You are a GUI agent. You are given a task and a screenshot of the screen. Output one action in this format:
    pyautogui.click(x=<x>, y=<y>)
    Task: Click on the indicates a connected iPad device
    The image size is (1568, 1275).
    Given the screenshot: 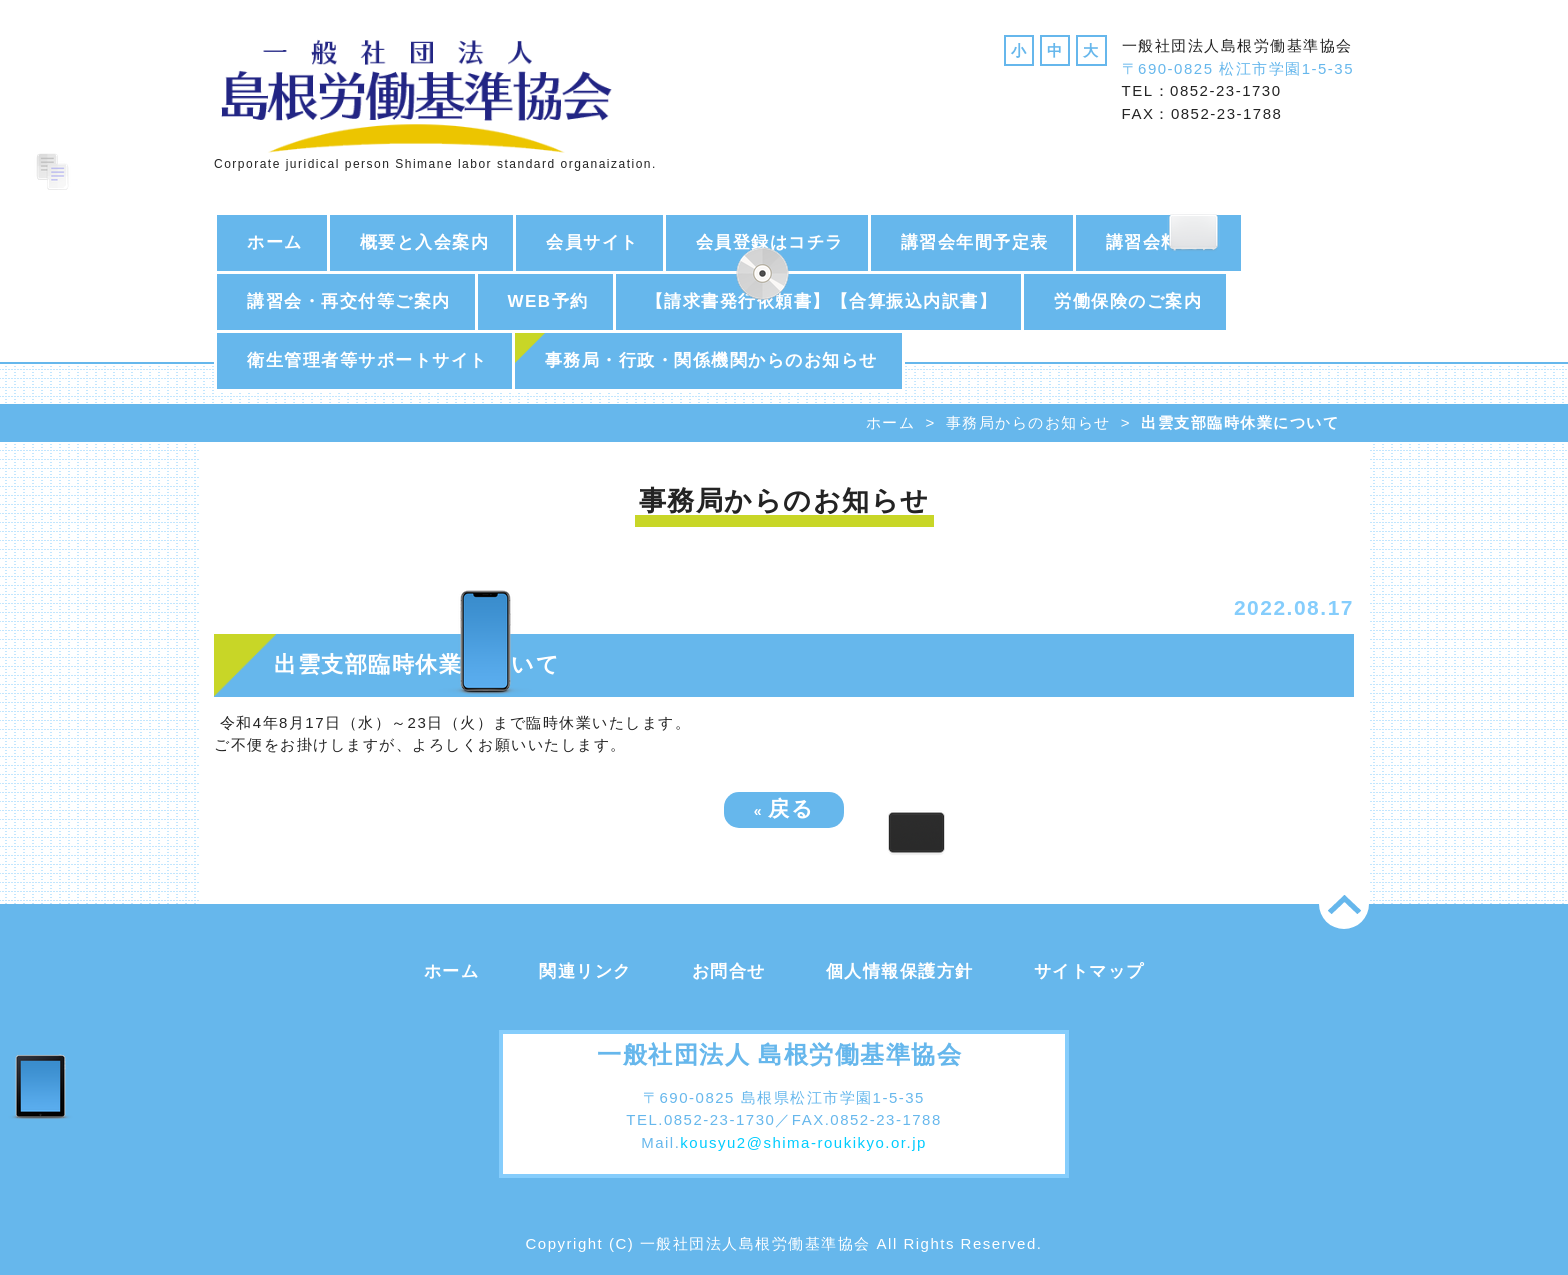 What is the action you would take?
    pyautogui.click(x=40, y=1086)
    